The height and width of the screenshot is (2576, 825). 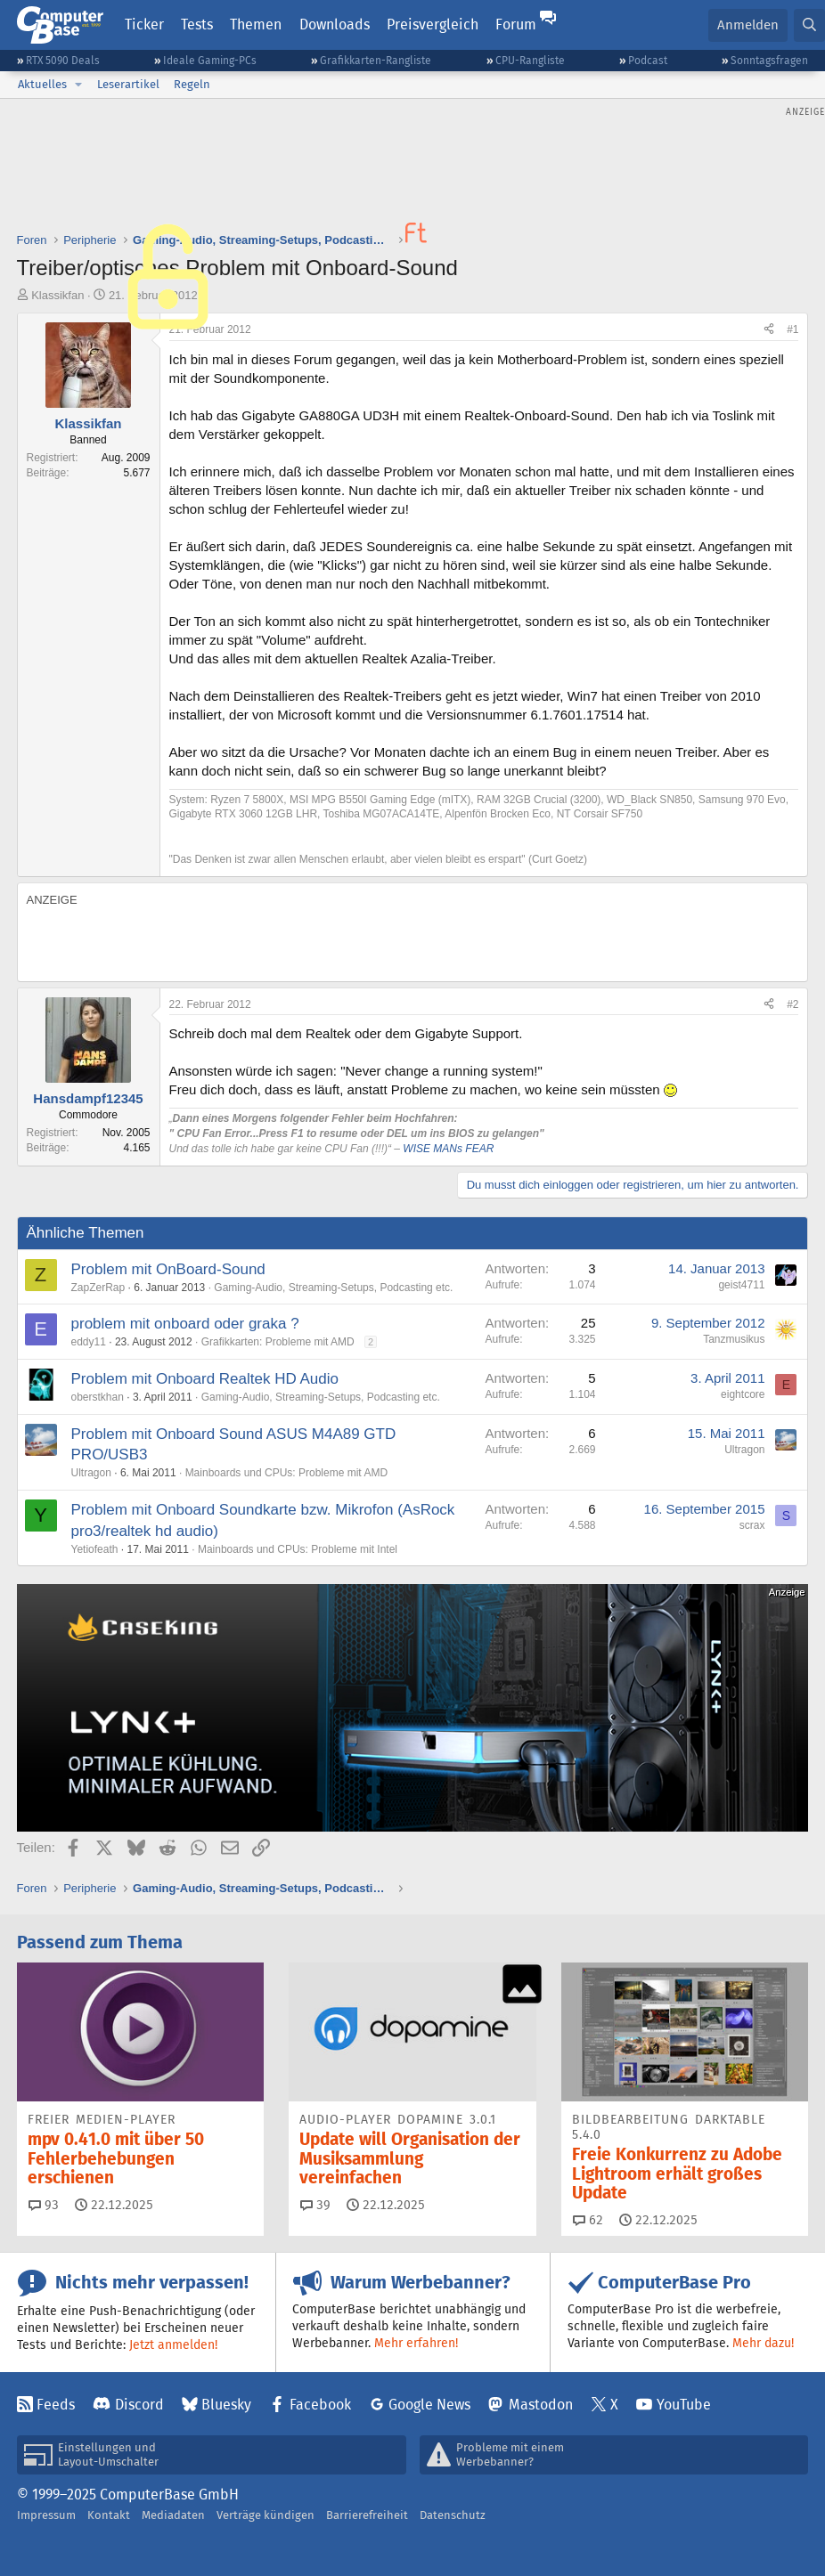 What do you see at coordinates (416, 233) in the screenshot?
I see `indicates hungarian forint currency` at bounding box center [416, 233].